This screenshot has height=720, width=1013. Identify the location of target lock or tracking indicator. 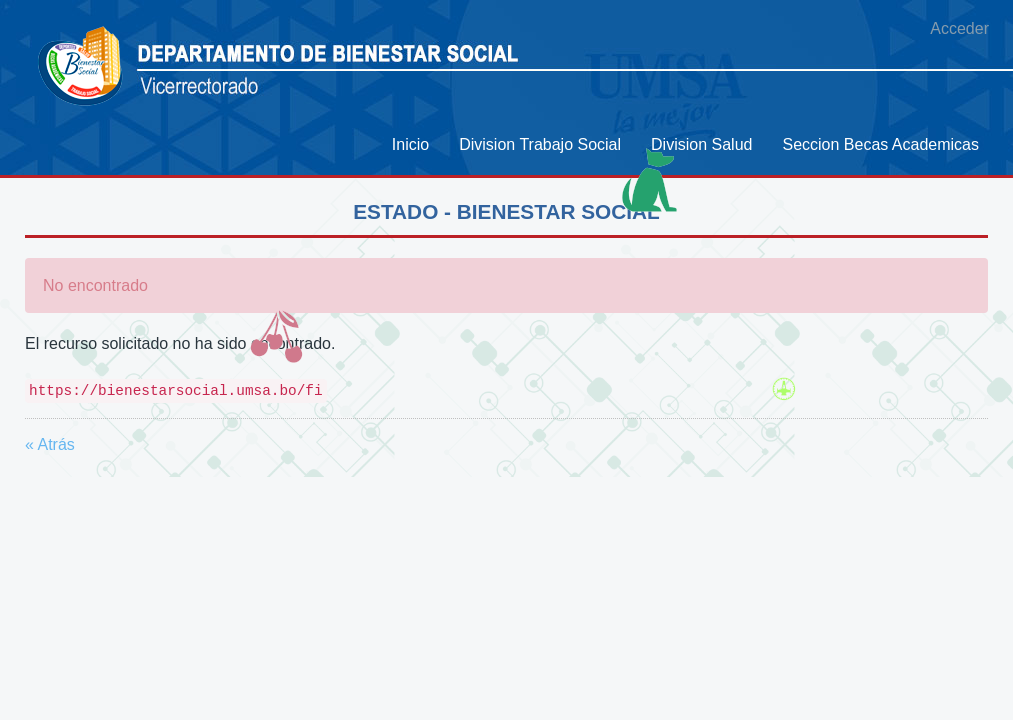
(784, 389).